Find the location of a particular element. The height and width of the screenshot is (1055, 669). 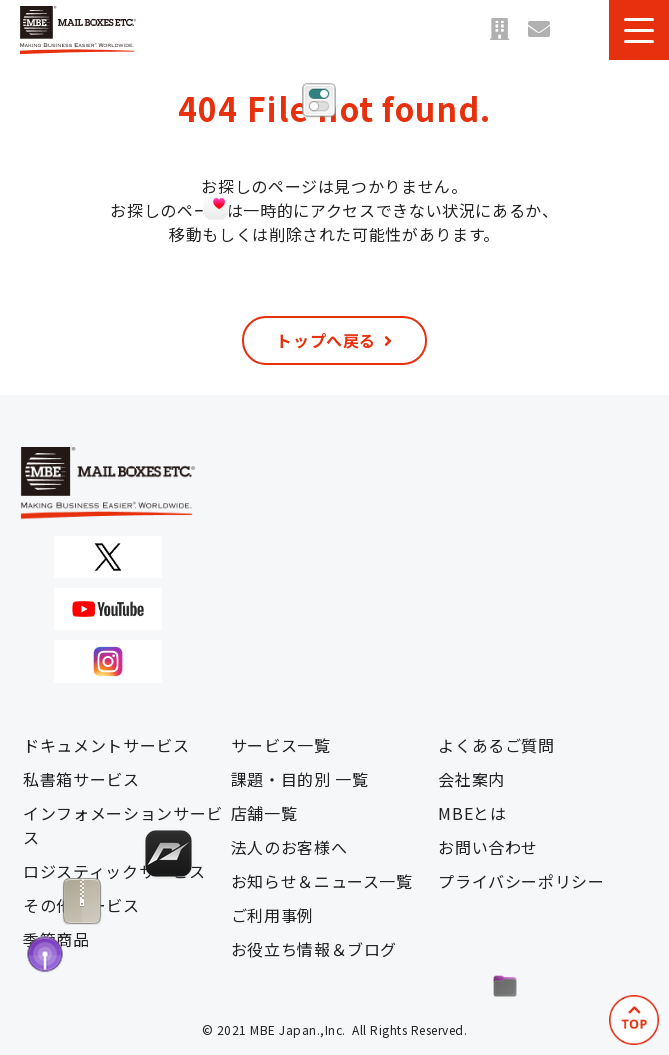

open the Health app is located at coordinates (216, 207).